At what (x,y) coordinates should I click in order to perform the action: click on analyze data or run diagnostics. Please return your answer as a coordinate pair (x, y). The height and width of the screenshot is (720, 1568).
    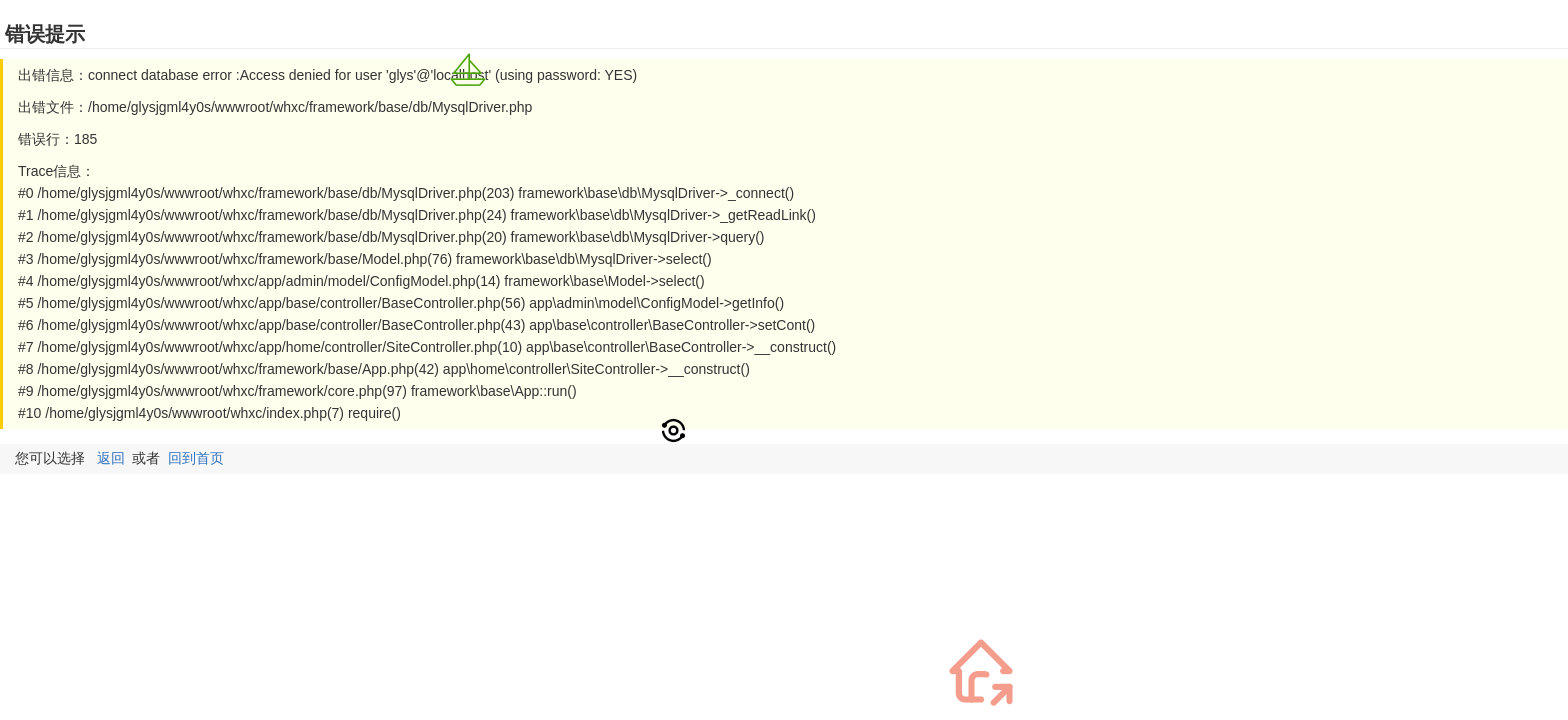
    Looking at the image, I should click on (673, 430).